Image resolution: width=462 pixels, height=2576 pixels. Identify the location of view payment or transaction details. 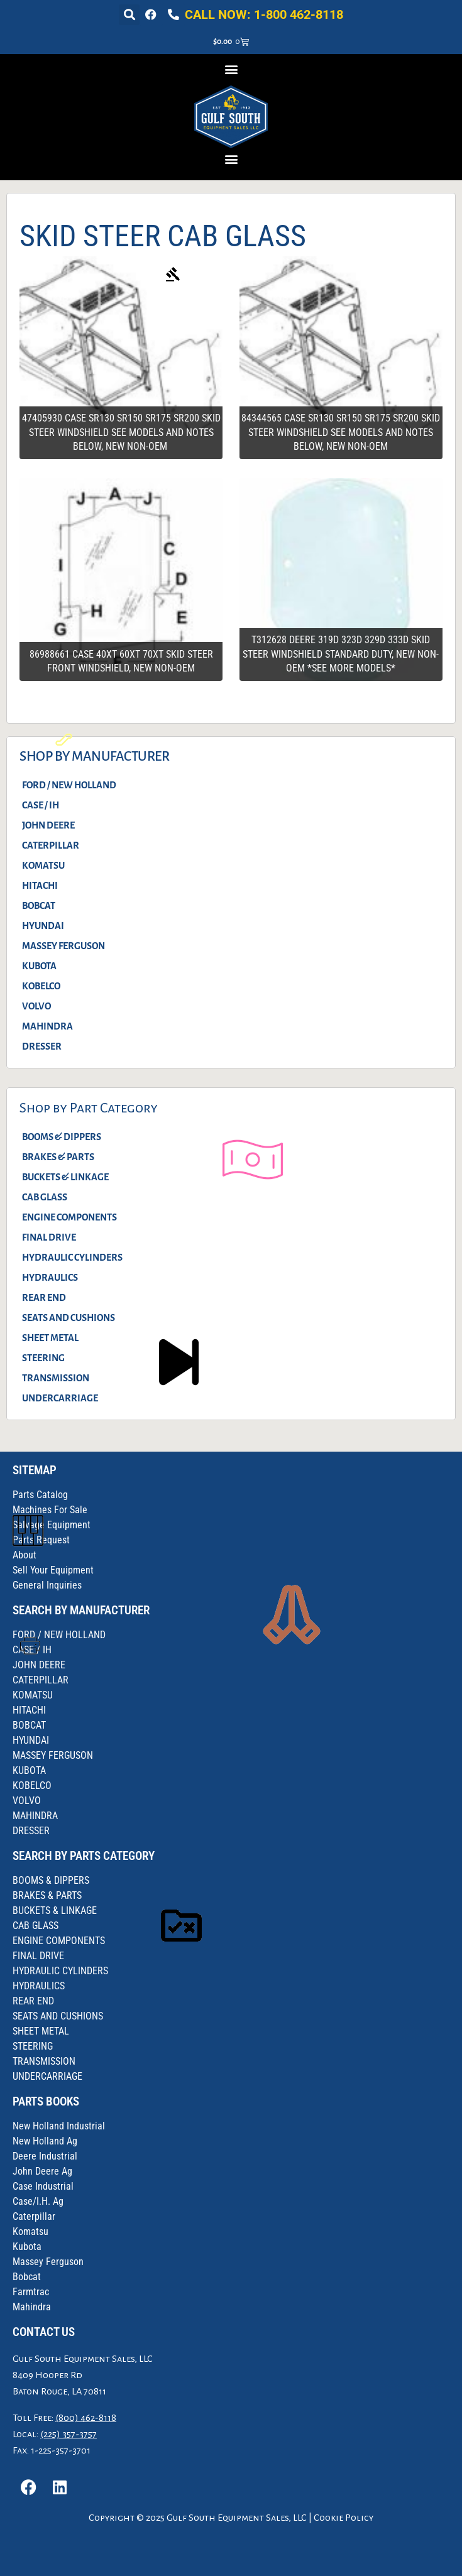
(253, 1160).